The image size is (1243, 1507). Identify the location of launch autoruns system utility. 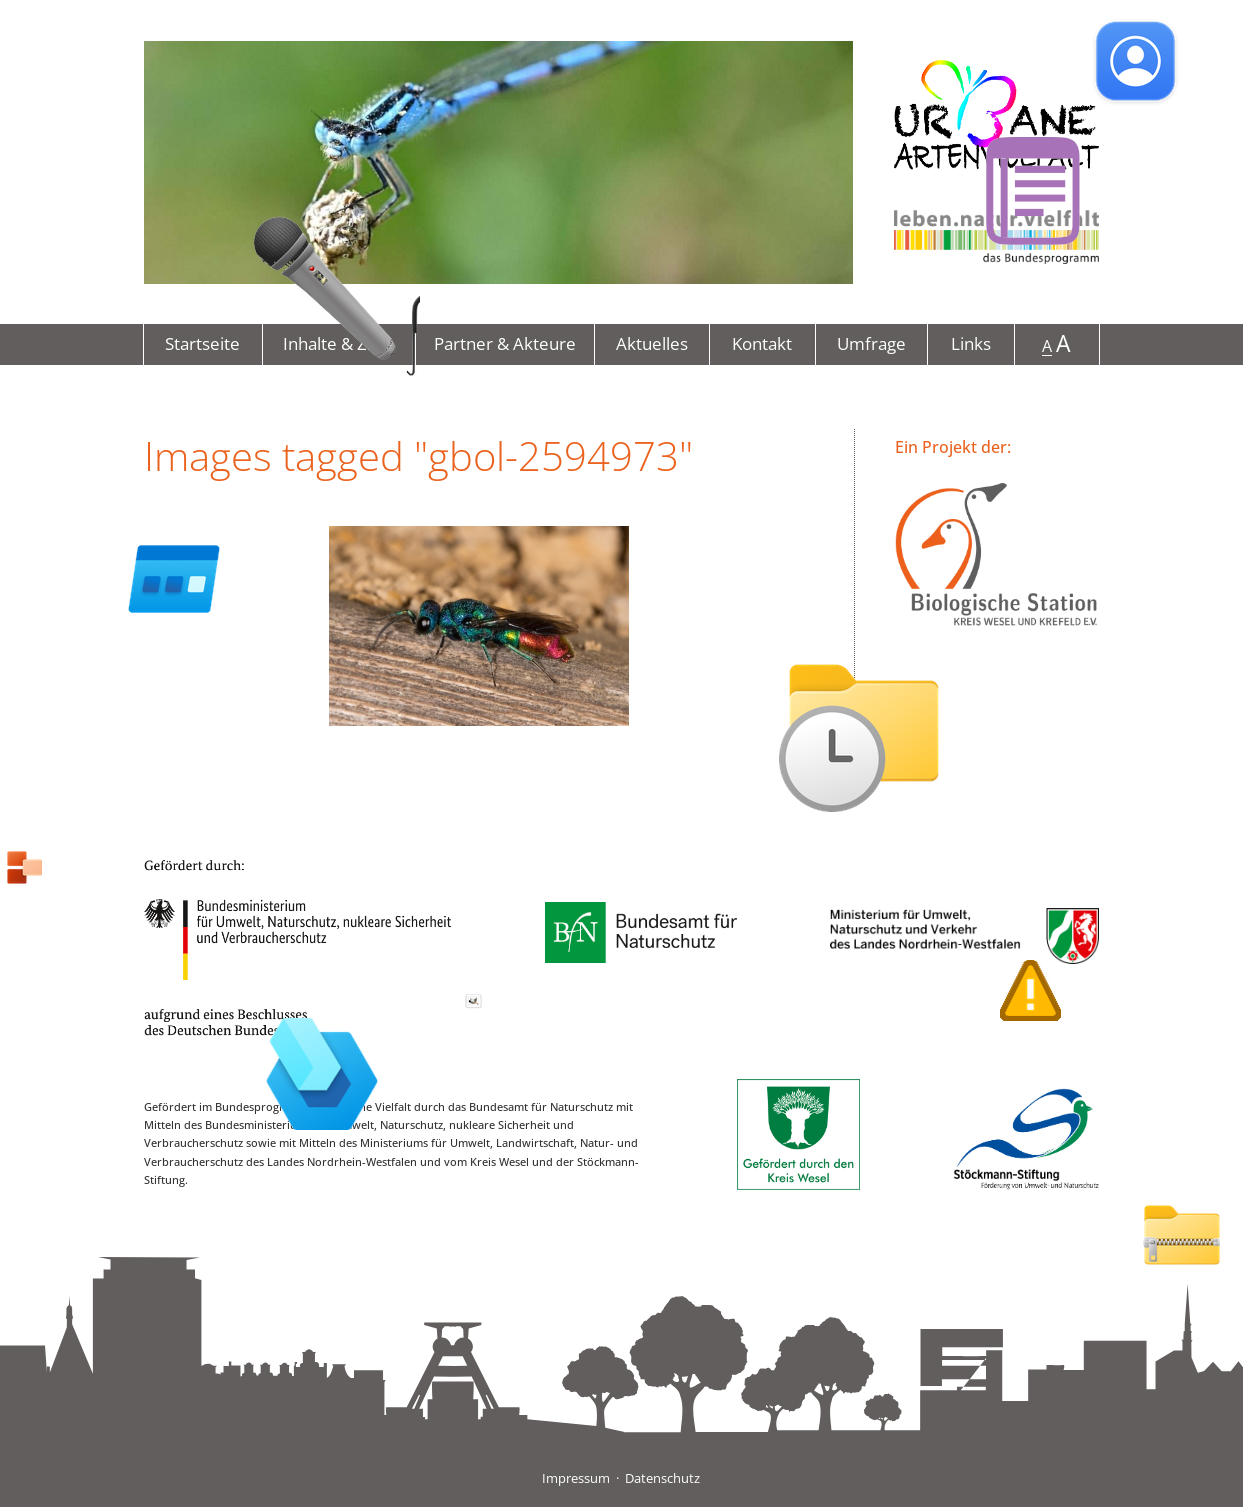
(174, 579).